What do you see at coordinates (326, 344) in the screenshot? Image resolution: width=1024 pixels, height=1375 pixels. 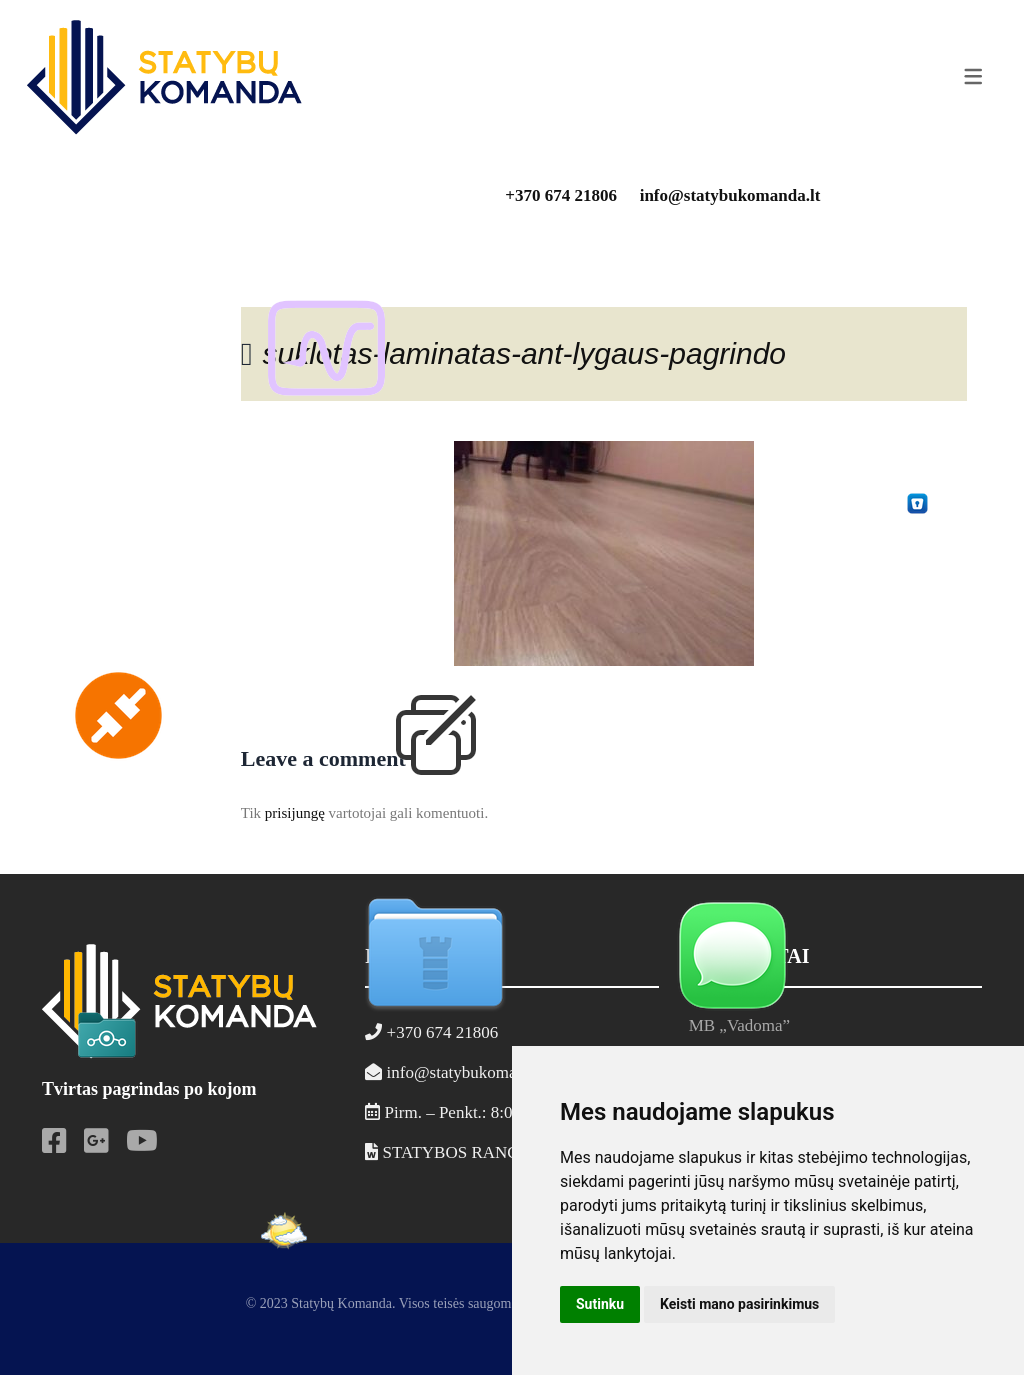 I see `view system resource usage and performance metrics` at bounding box center [326, 344].